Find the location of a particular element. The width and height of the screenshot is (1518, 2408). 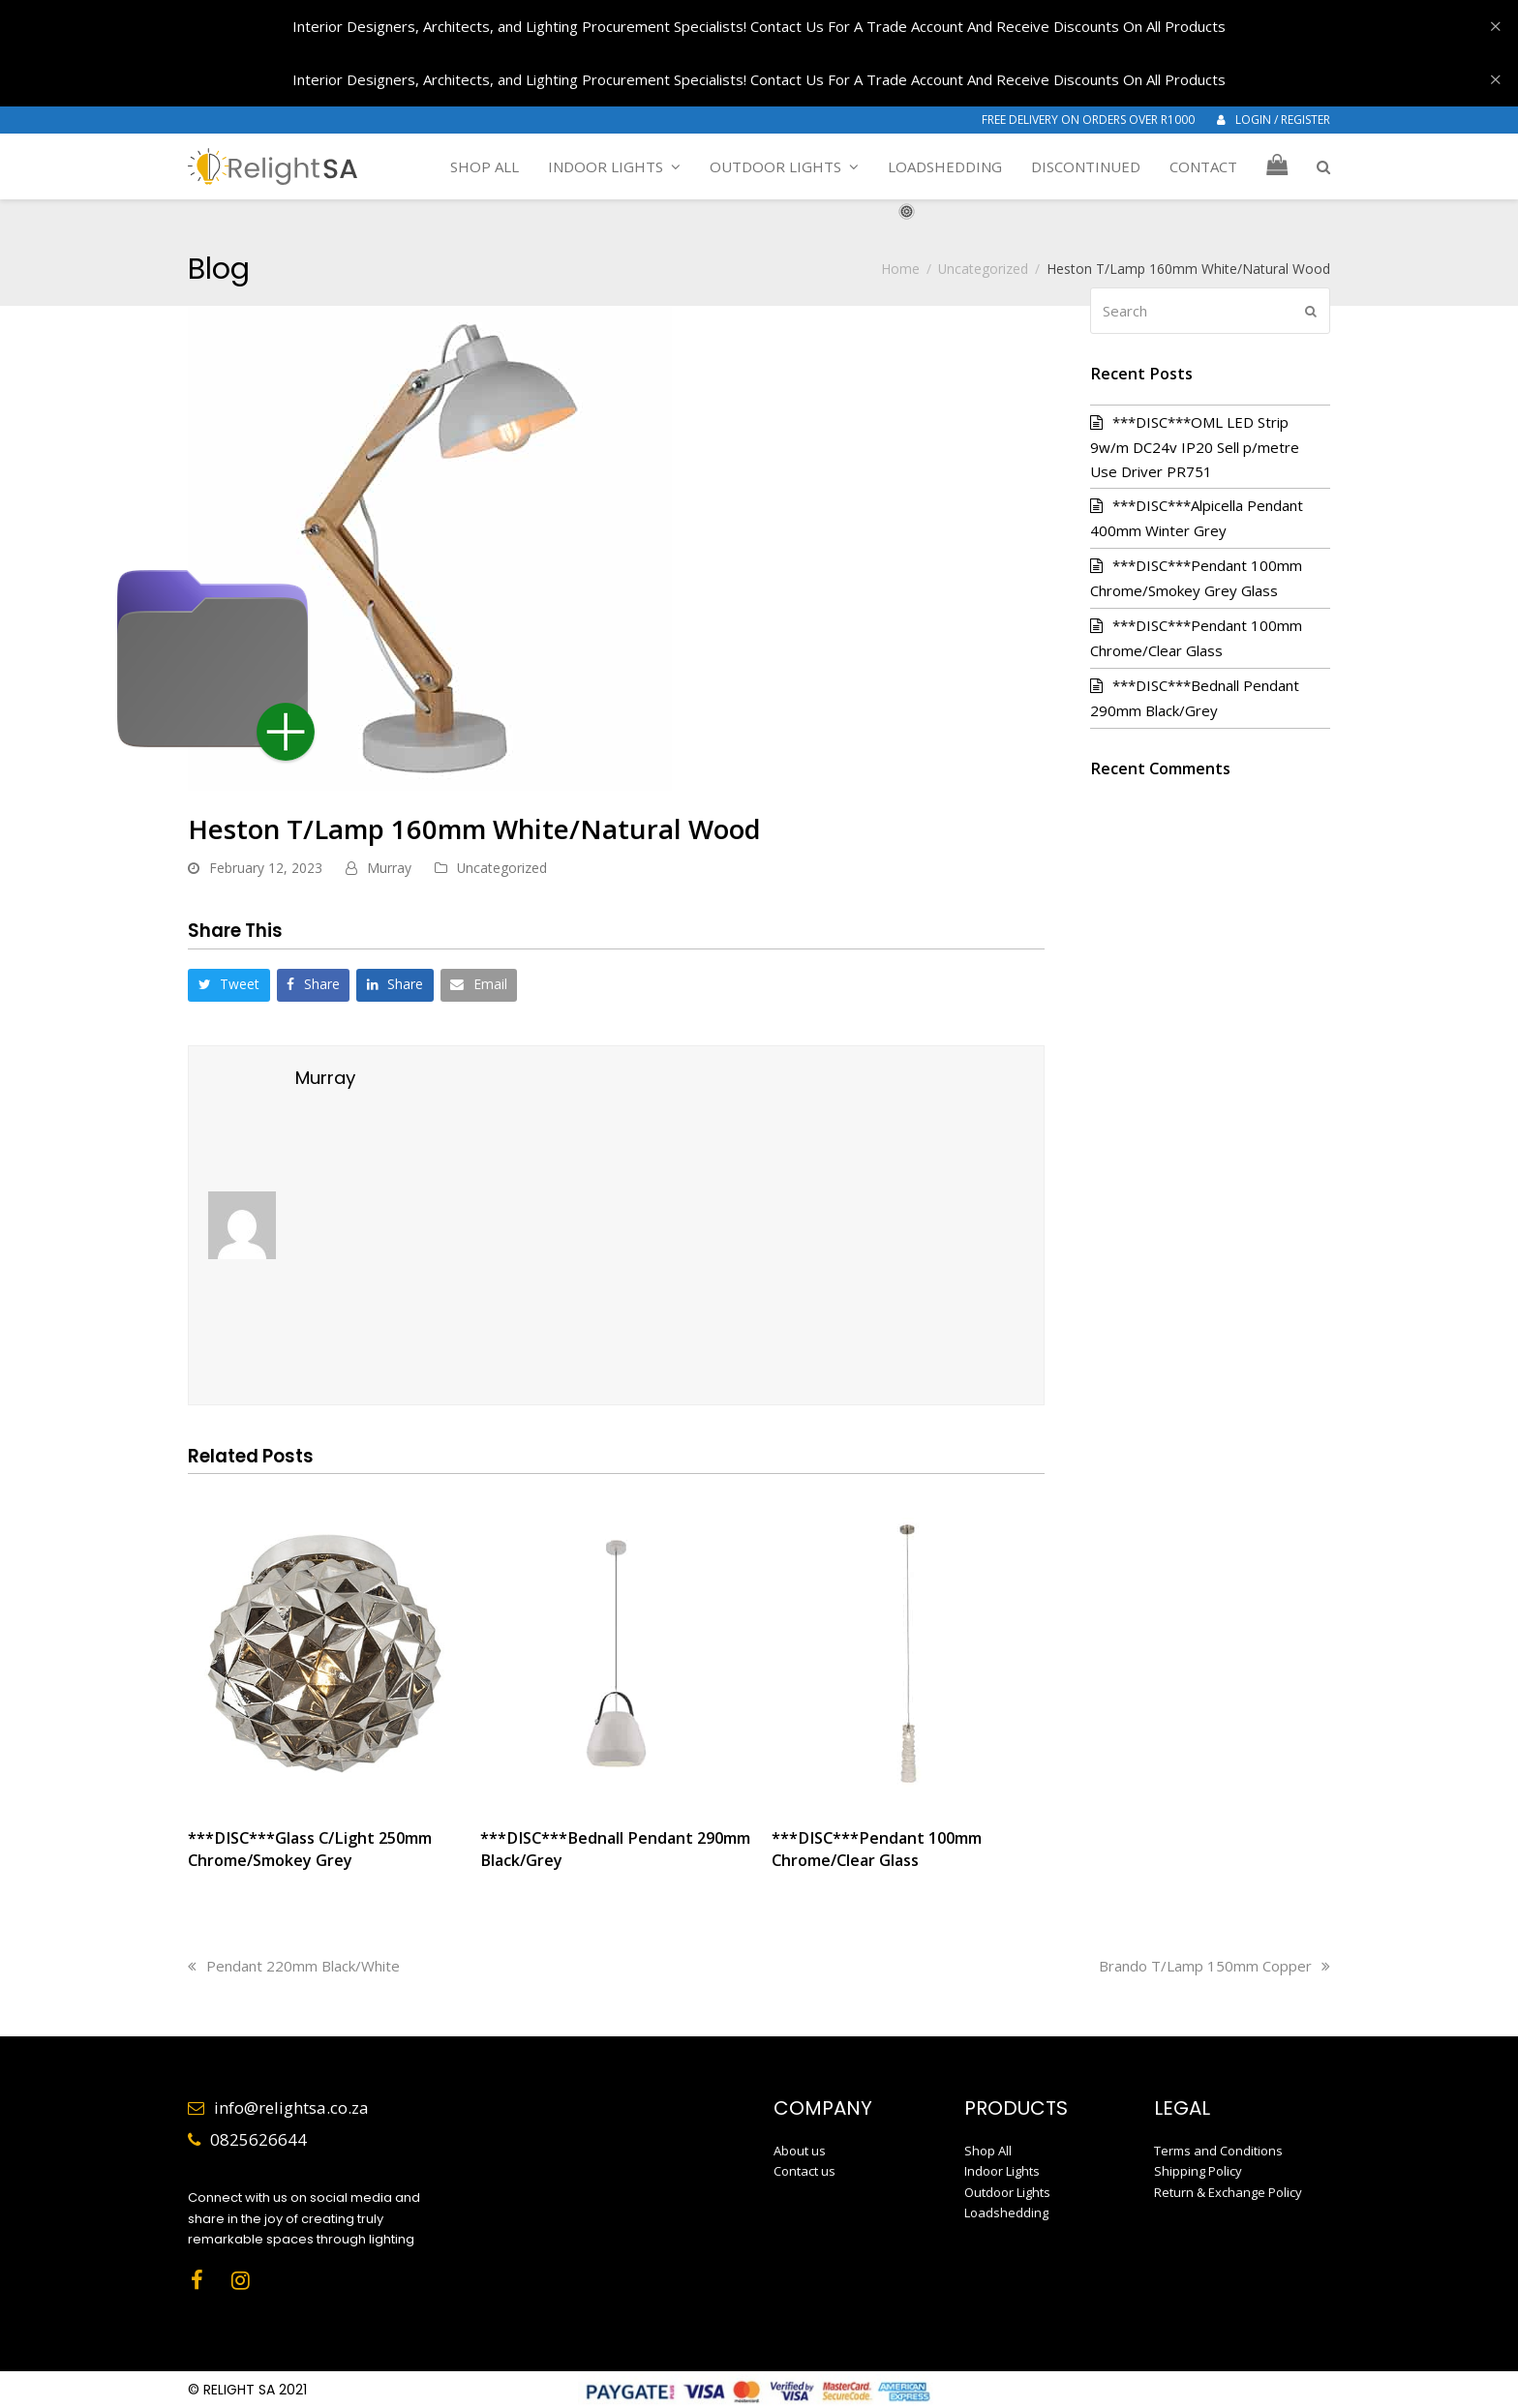

open system settings is located at coordinates (906, 211).